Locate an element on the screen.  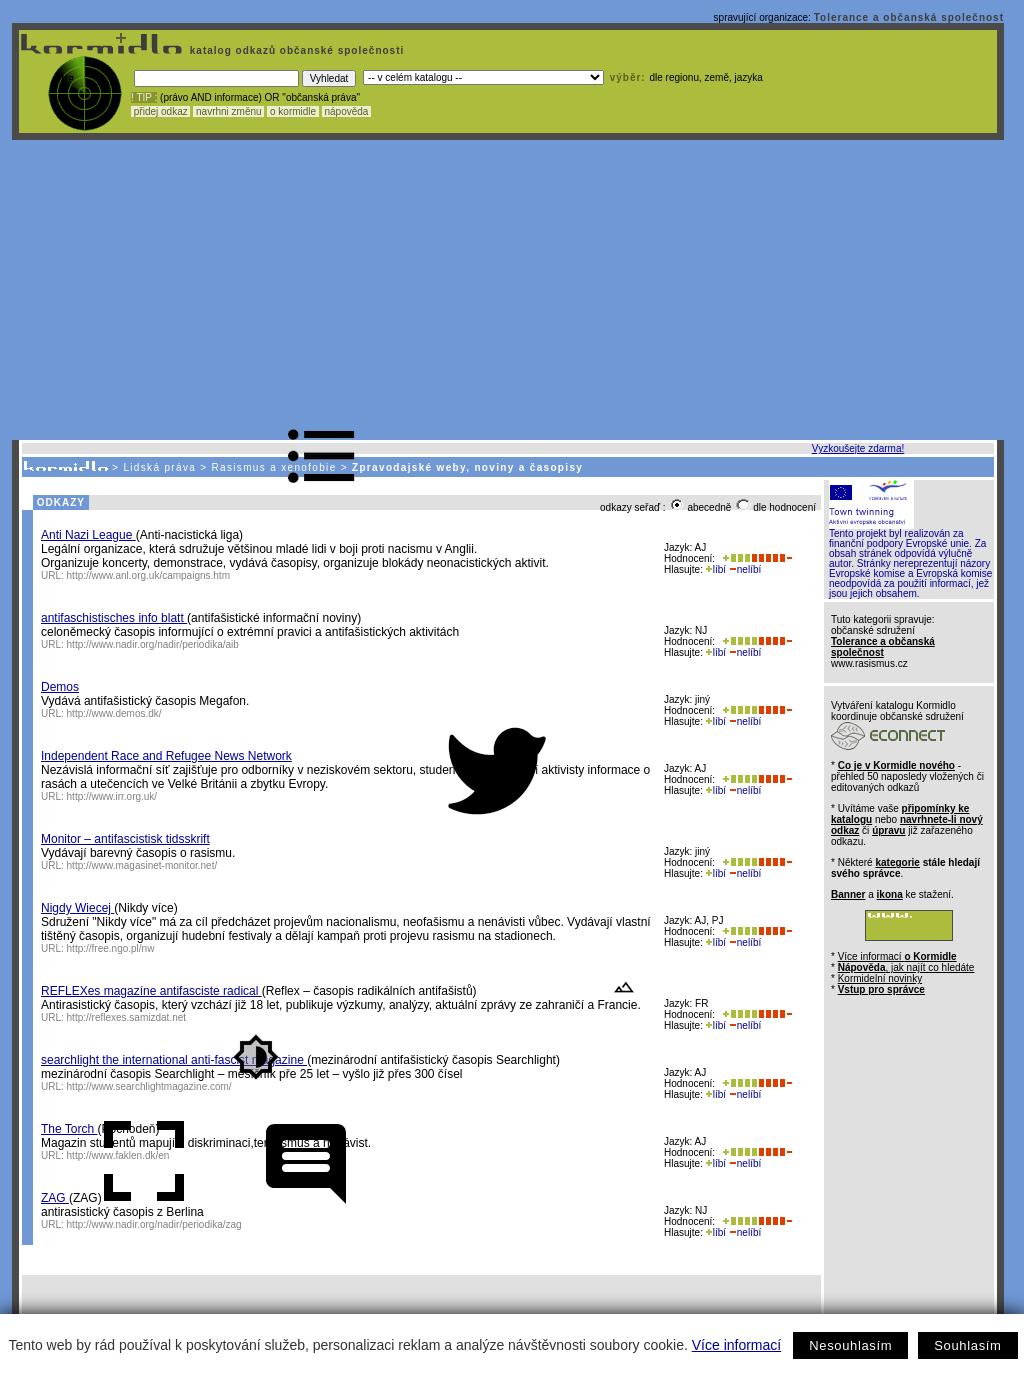
add a comment to this item is located at coordinates (306, 1164).